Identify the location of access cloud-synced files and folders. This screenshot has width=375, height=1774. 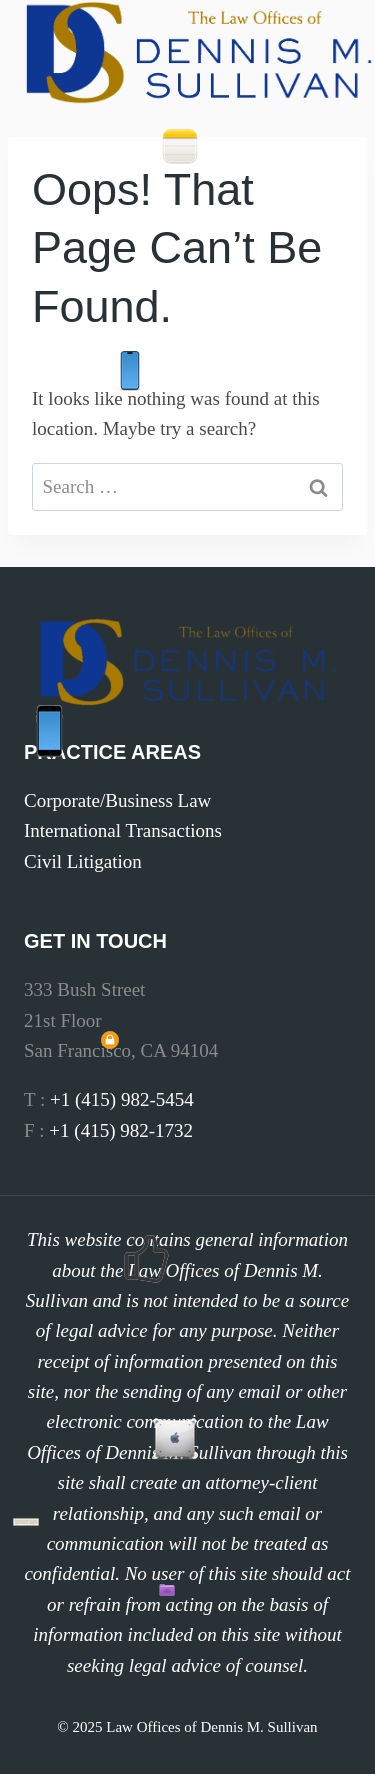
(167, 1590).